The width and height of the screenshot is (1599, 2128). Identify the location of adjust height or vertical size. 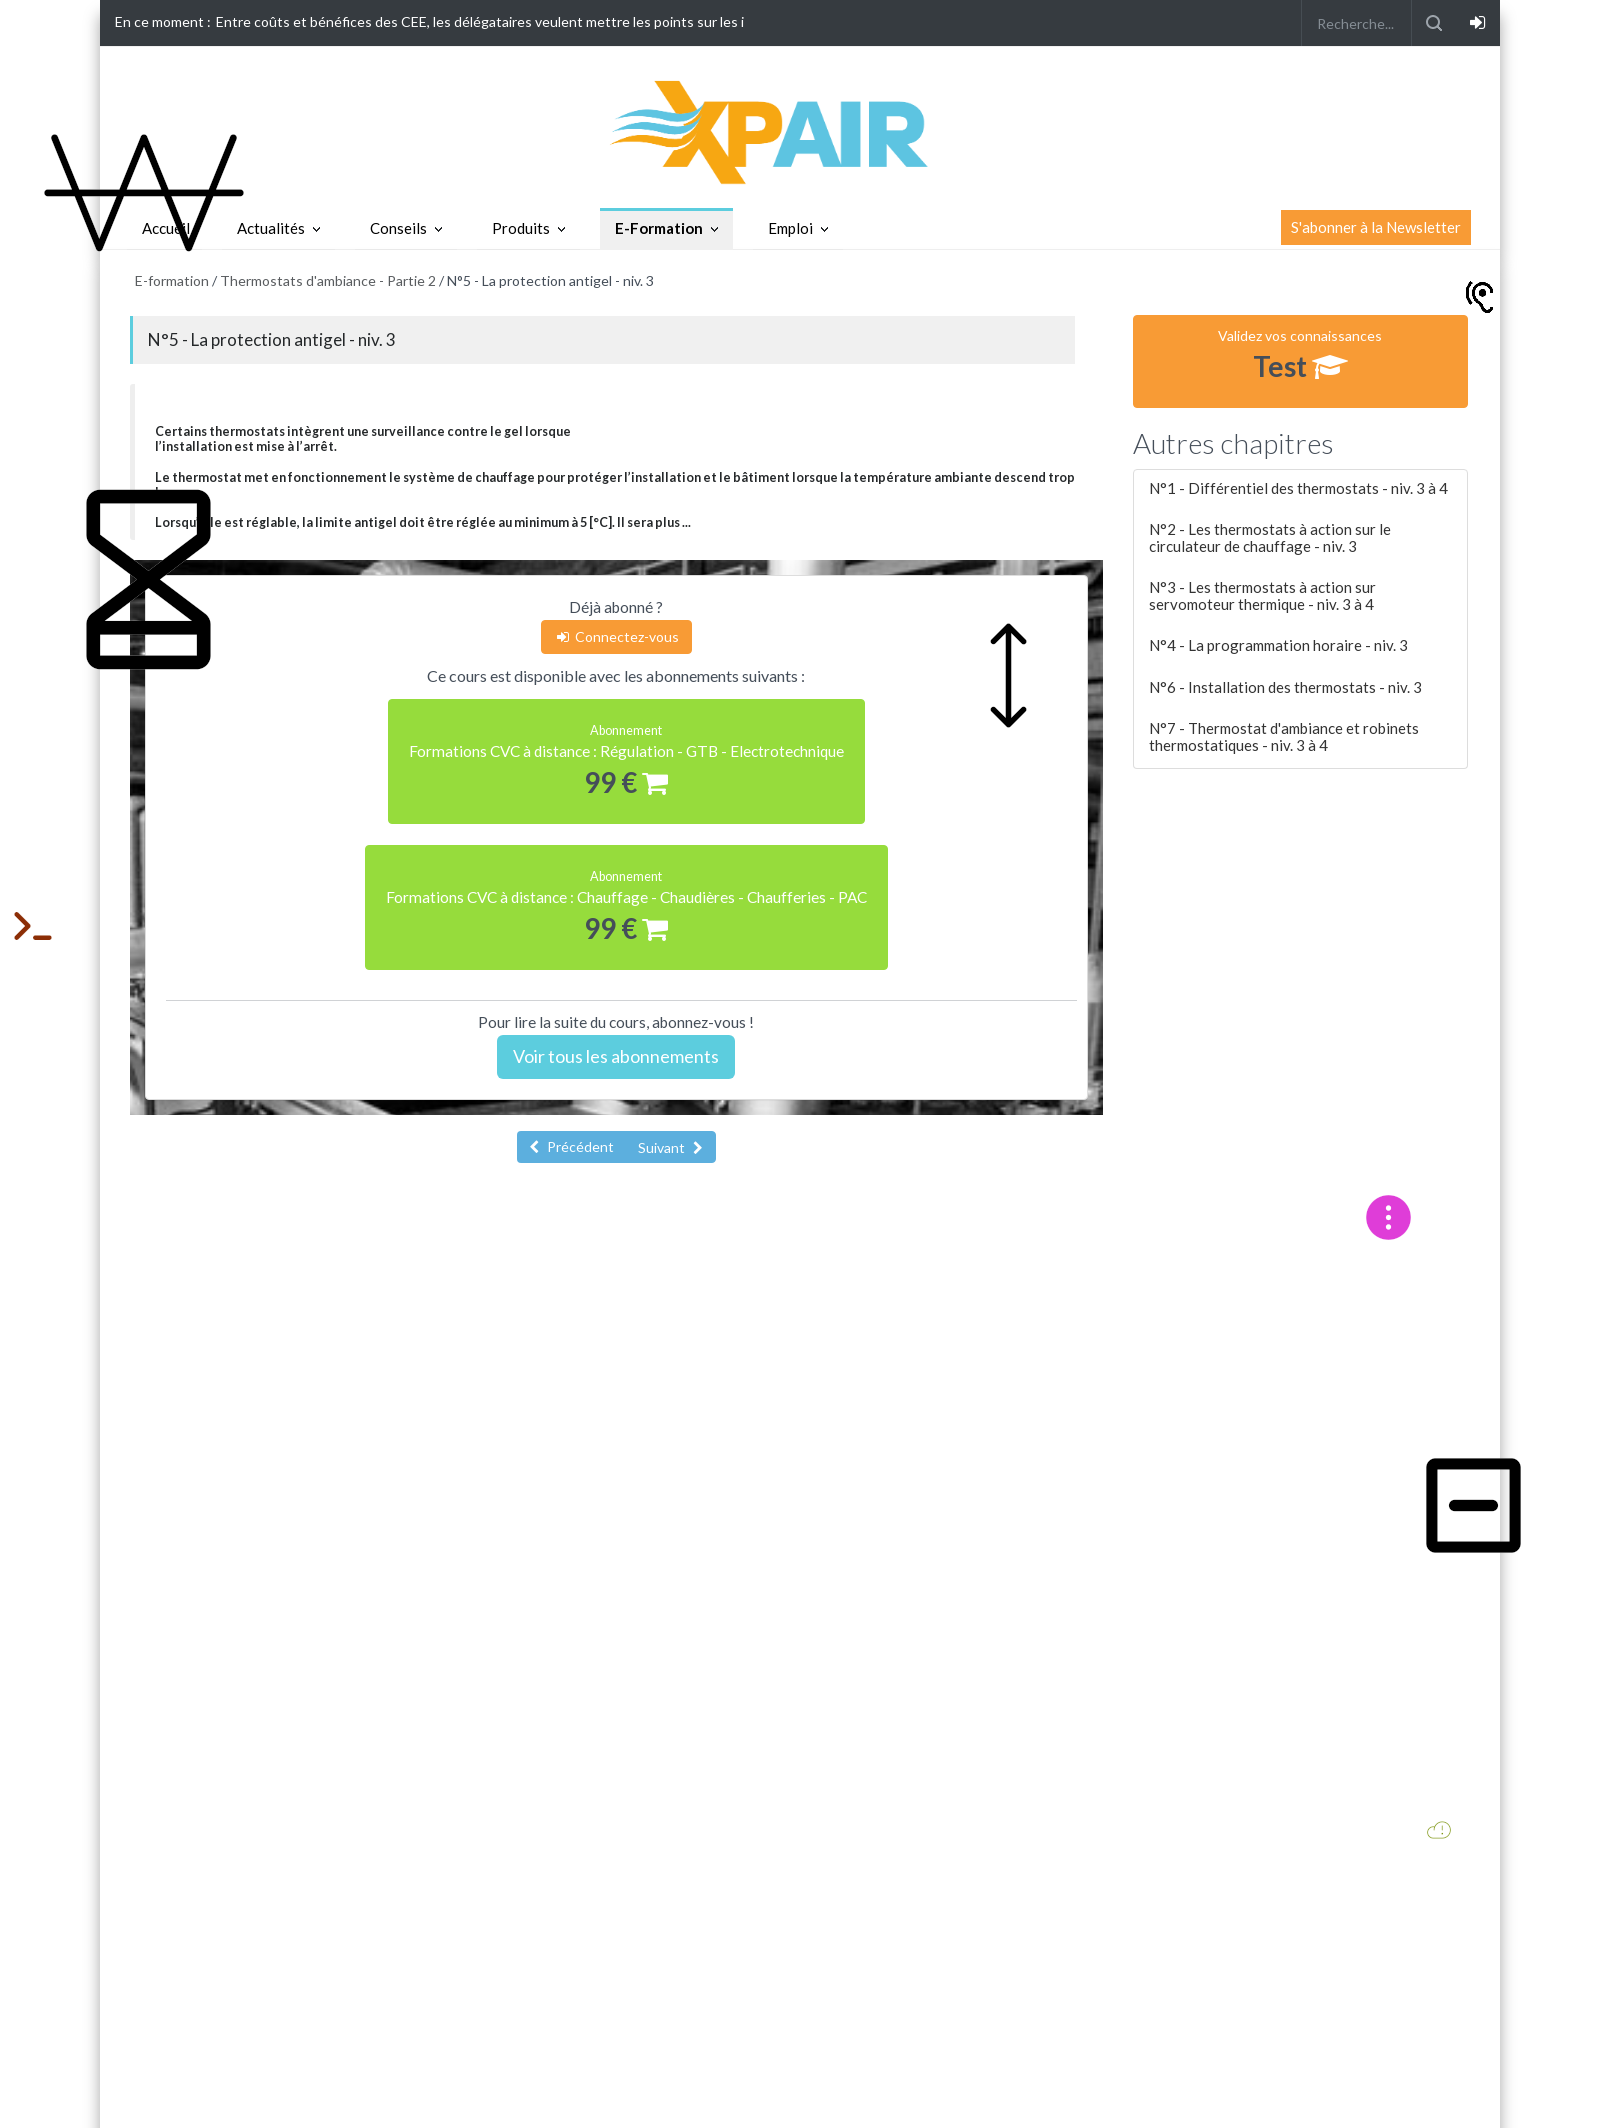
(1008, 675).